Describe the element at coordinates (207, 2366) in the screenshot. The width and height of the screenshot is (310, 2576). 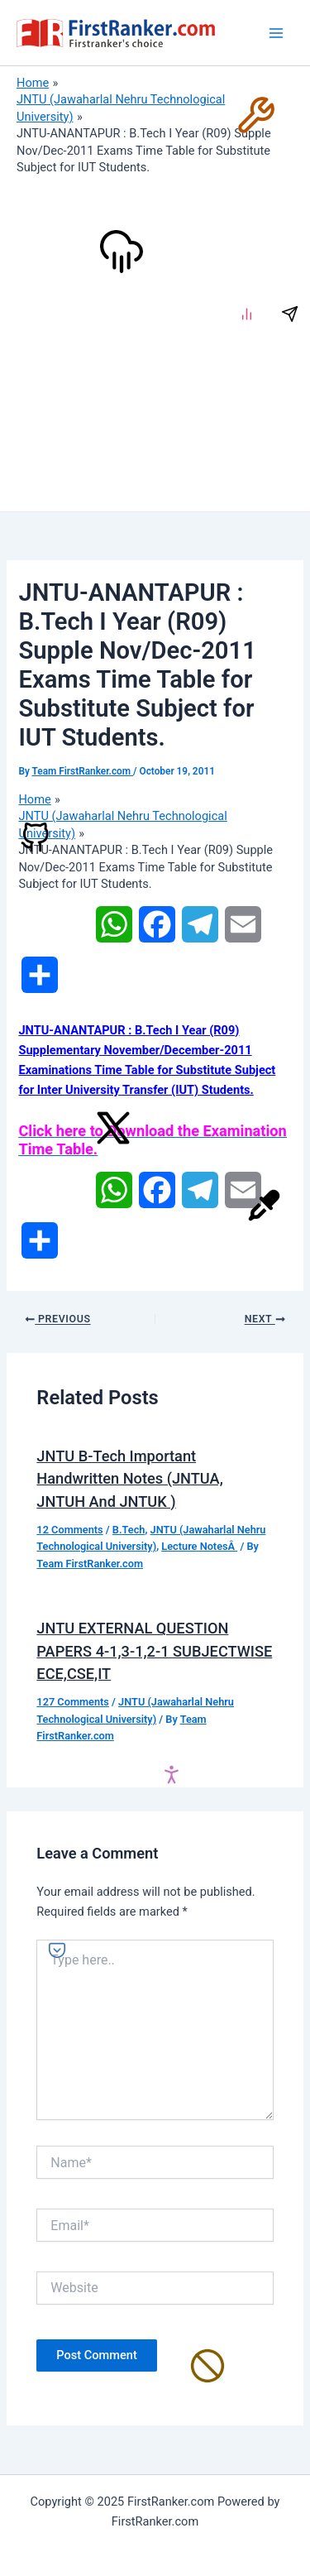
I see `indicates a blocked or prohibited action` at that location.